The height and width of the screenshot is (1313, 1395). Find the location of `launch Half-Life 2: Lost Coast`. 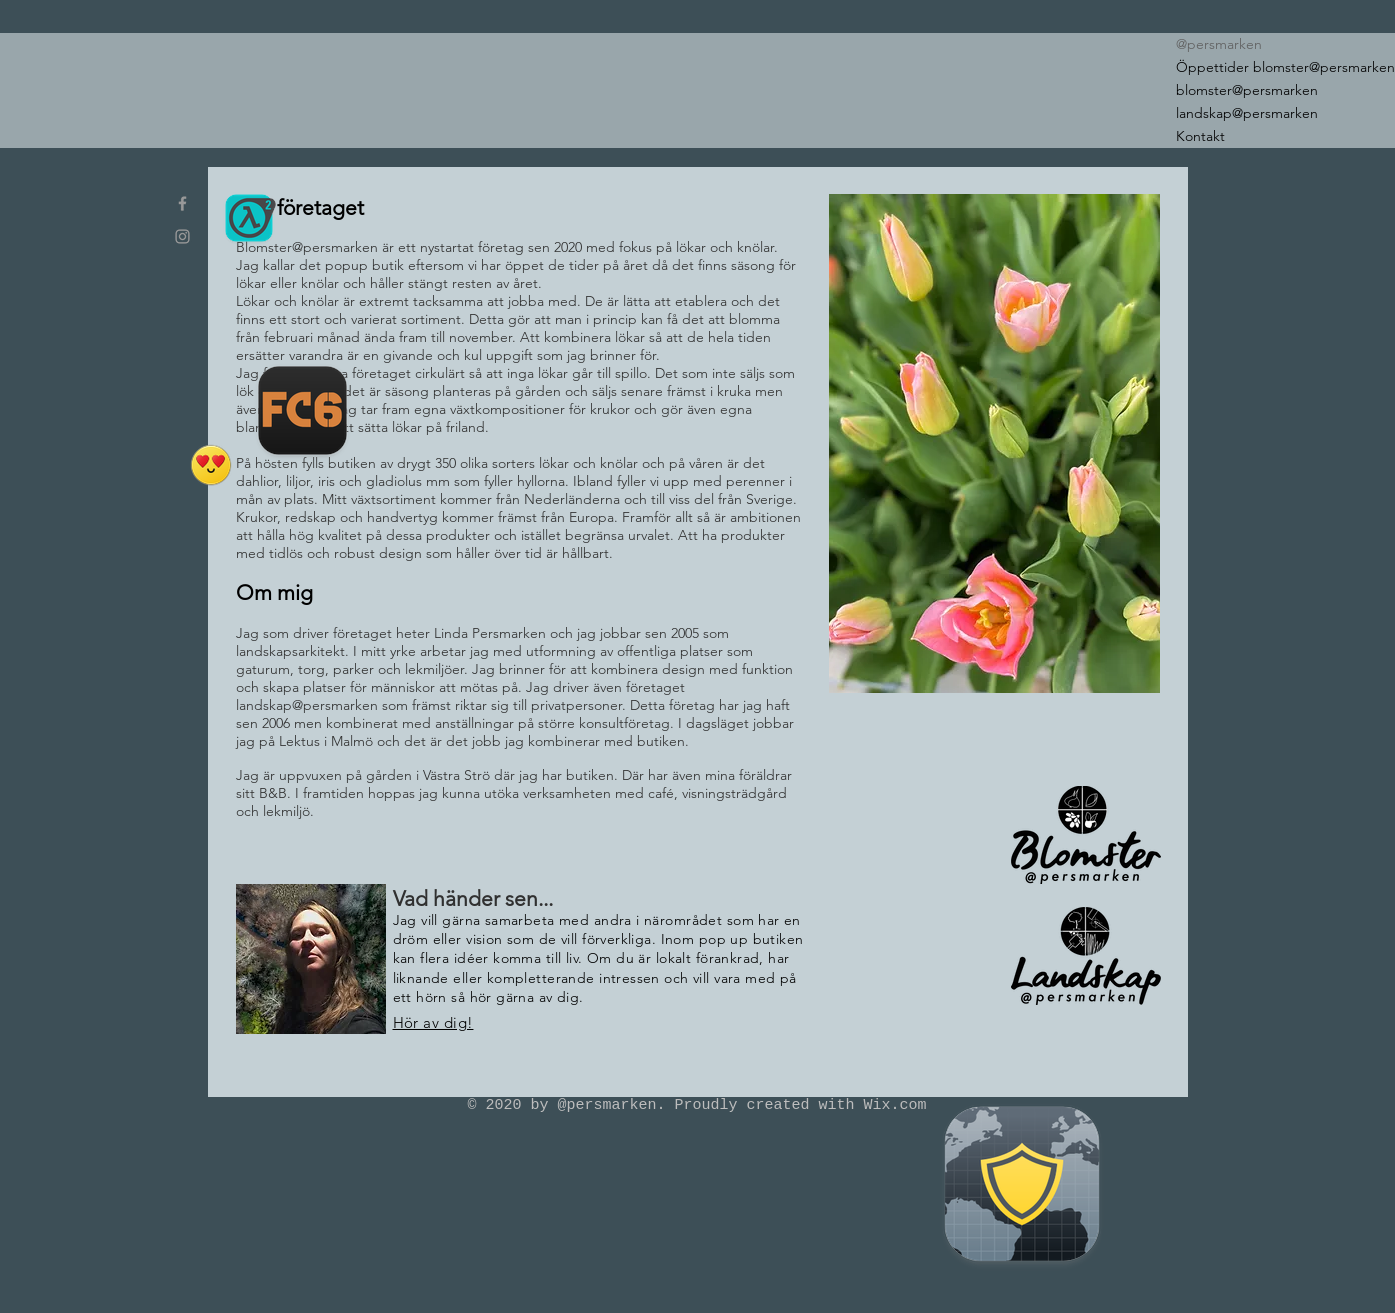

launch Half-Life 2: Lost Coast is located at coordinates (249, 218).